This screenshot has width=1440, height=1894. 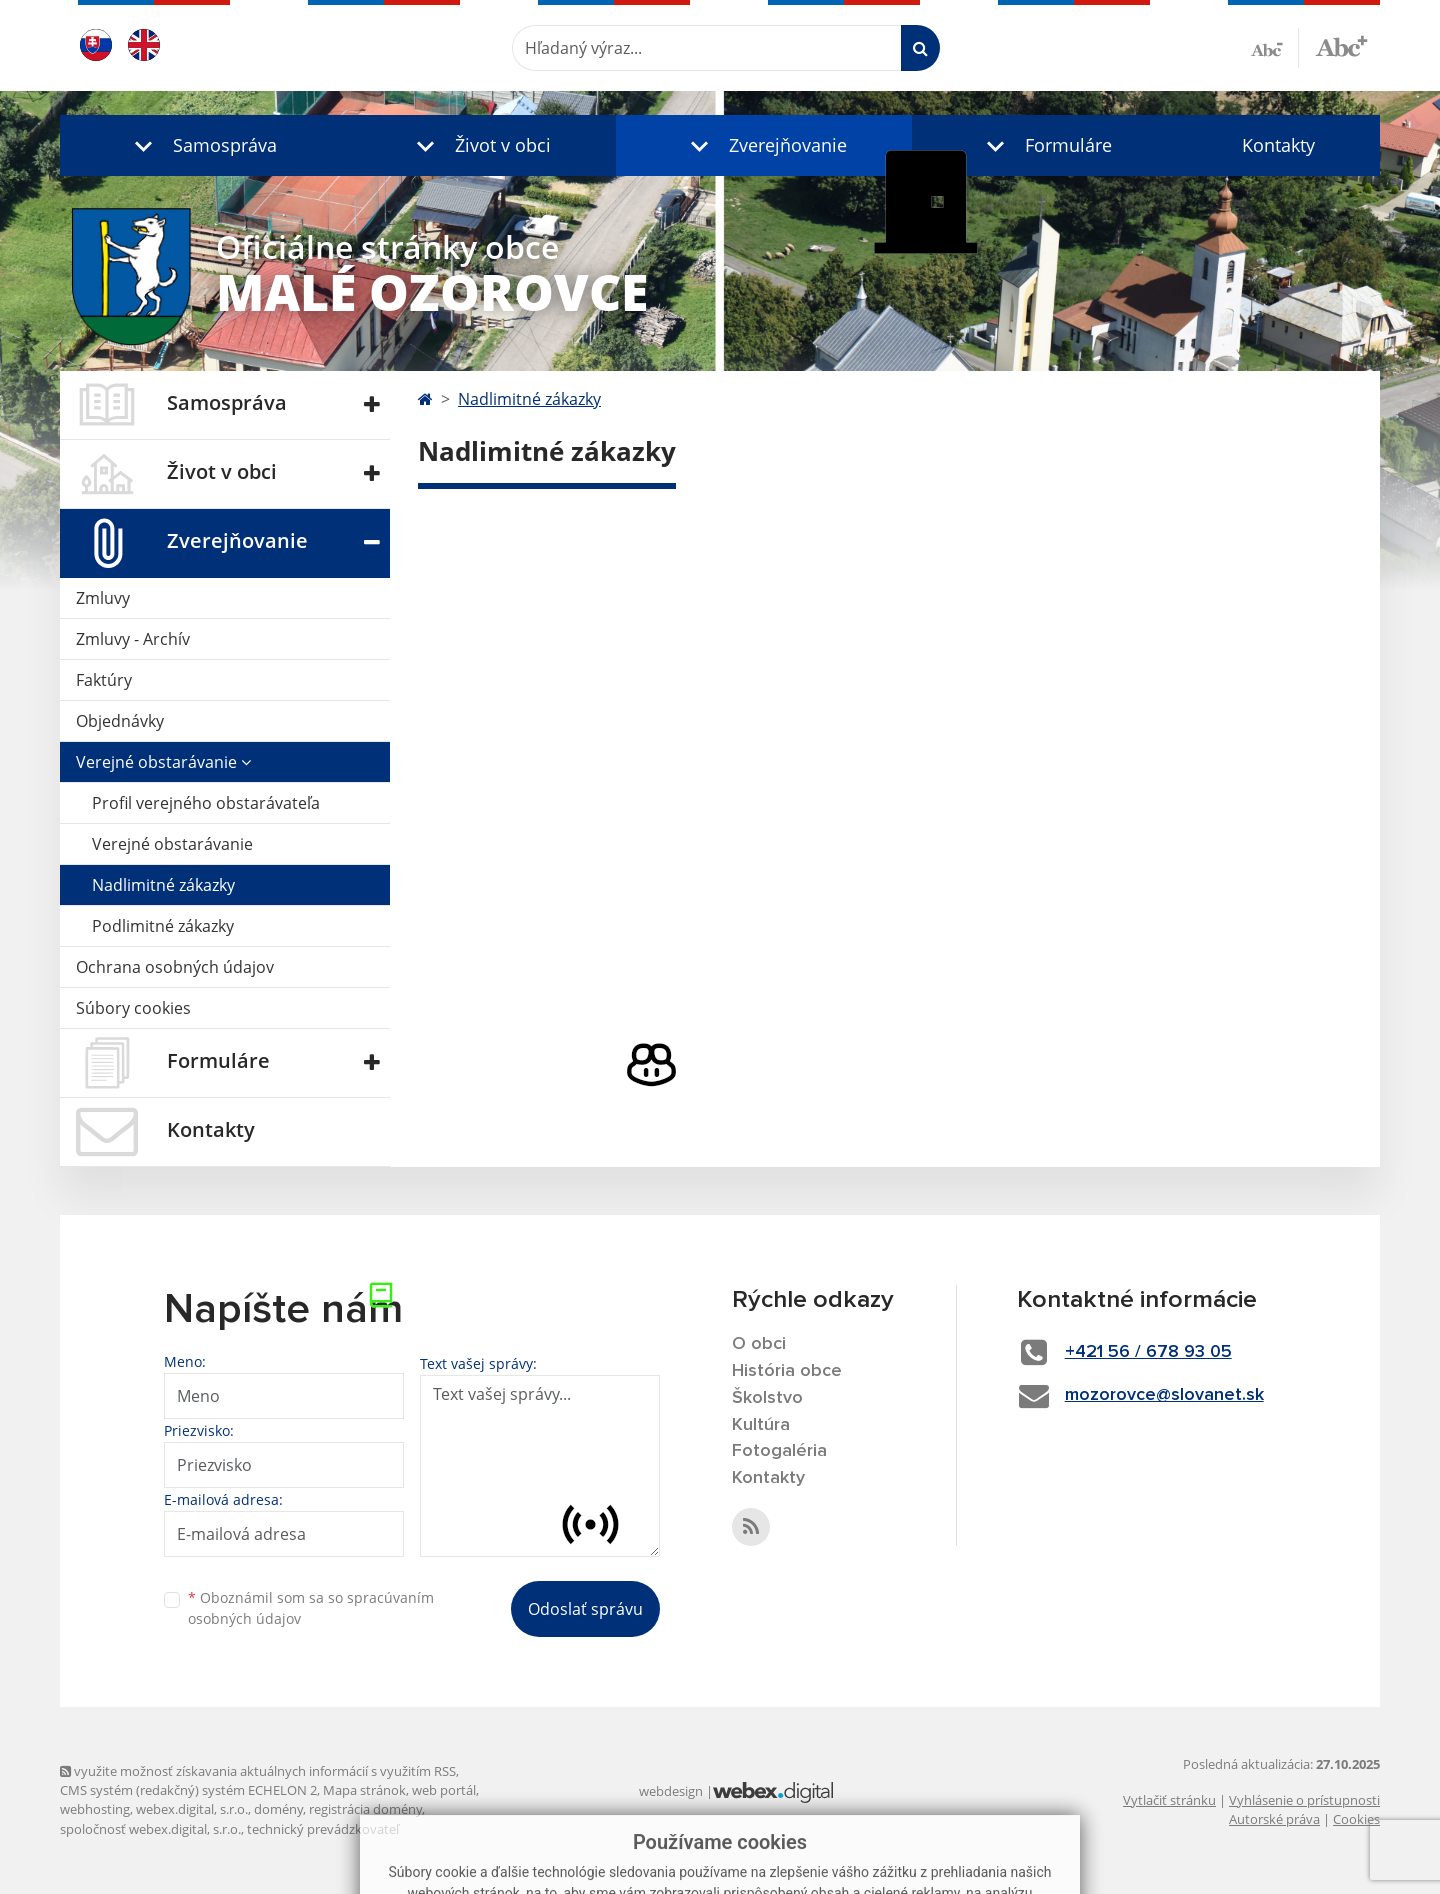 What do you see at coordinates (590, 1524) in the screenshot?
I see `indicates rfid or nfc functionality` at bounding box center [590, 1524].